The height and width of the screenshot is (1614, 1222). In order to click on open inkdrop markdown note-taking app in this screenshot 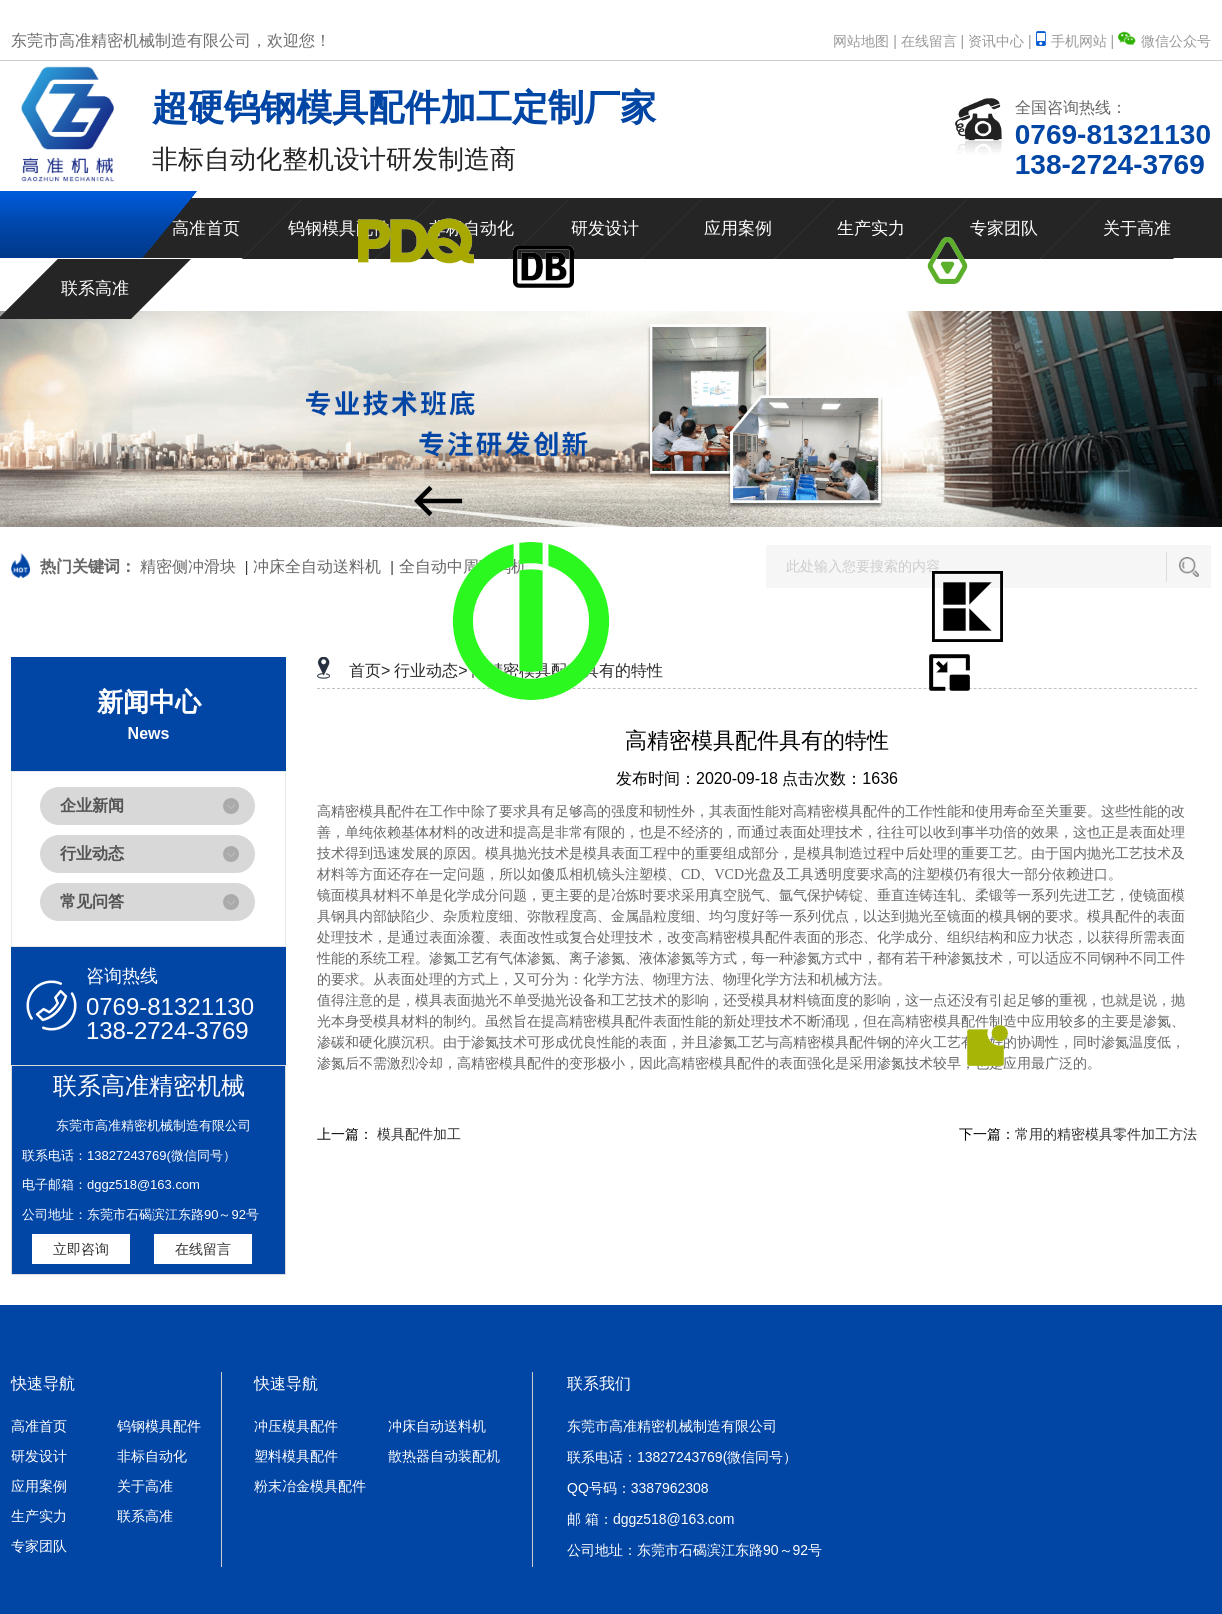, I will do `click(947, 260)`.